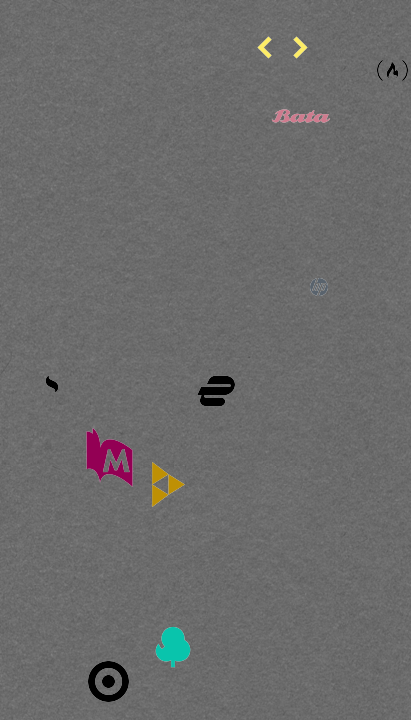 This screenshot has width=411, height=720. What do you see at coordinates (301, 116) in the screenshot?
I see `visit the Bata footwear website` at bounding box center [301, 116].